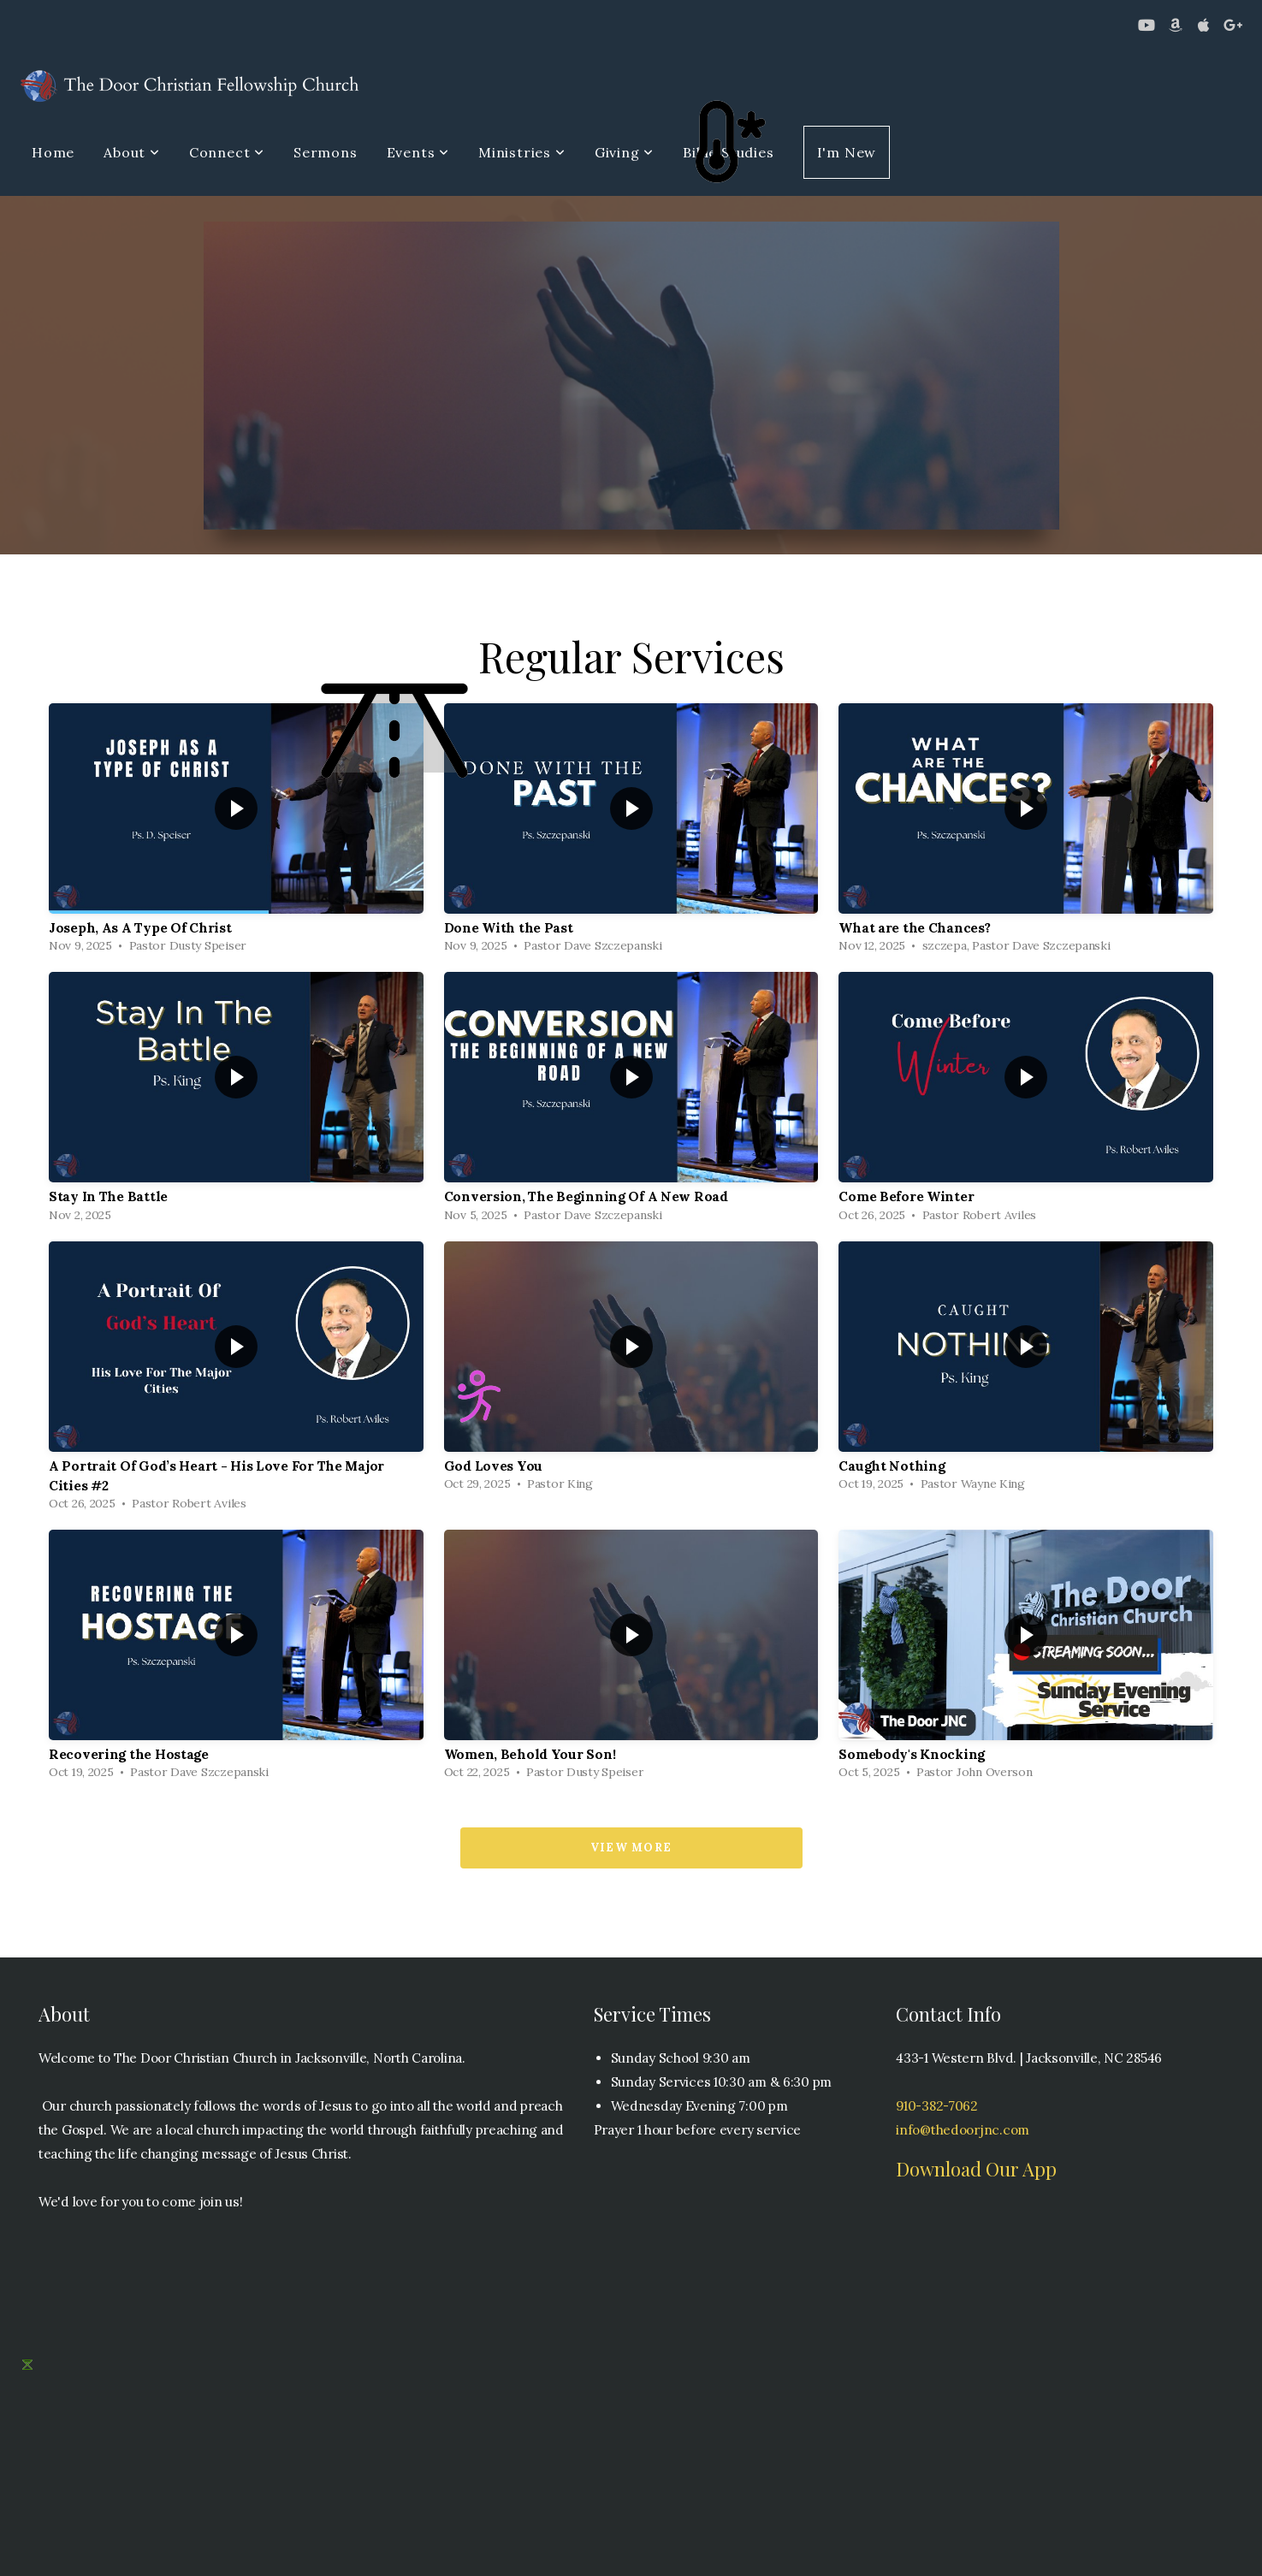 Image resolution: width=1262 pixels, height=2576 pixels. I want to click on indicates low temperature or cold conditions, so click(723, 141).